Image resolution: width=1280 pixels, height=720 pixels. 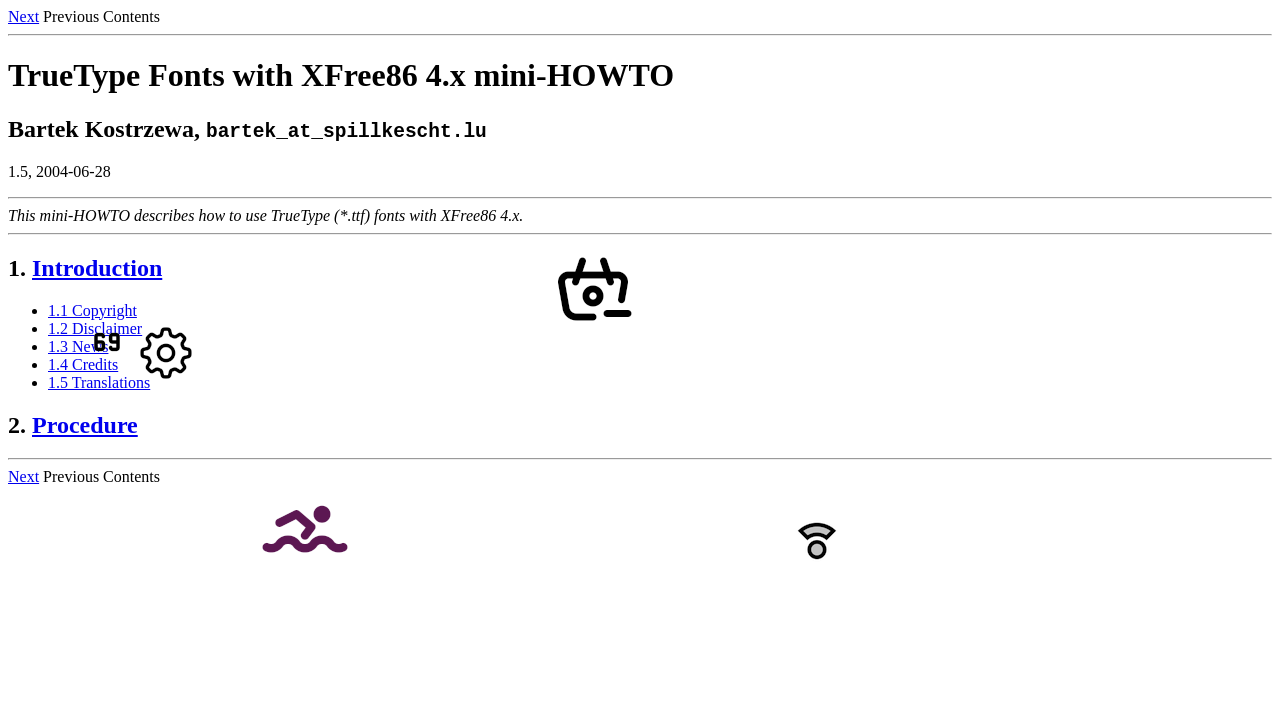 I want to click on access swimming or pool activities, so click(x=305, y=527).